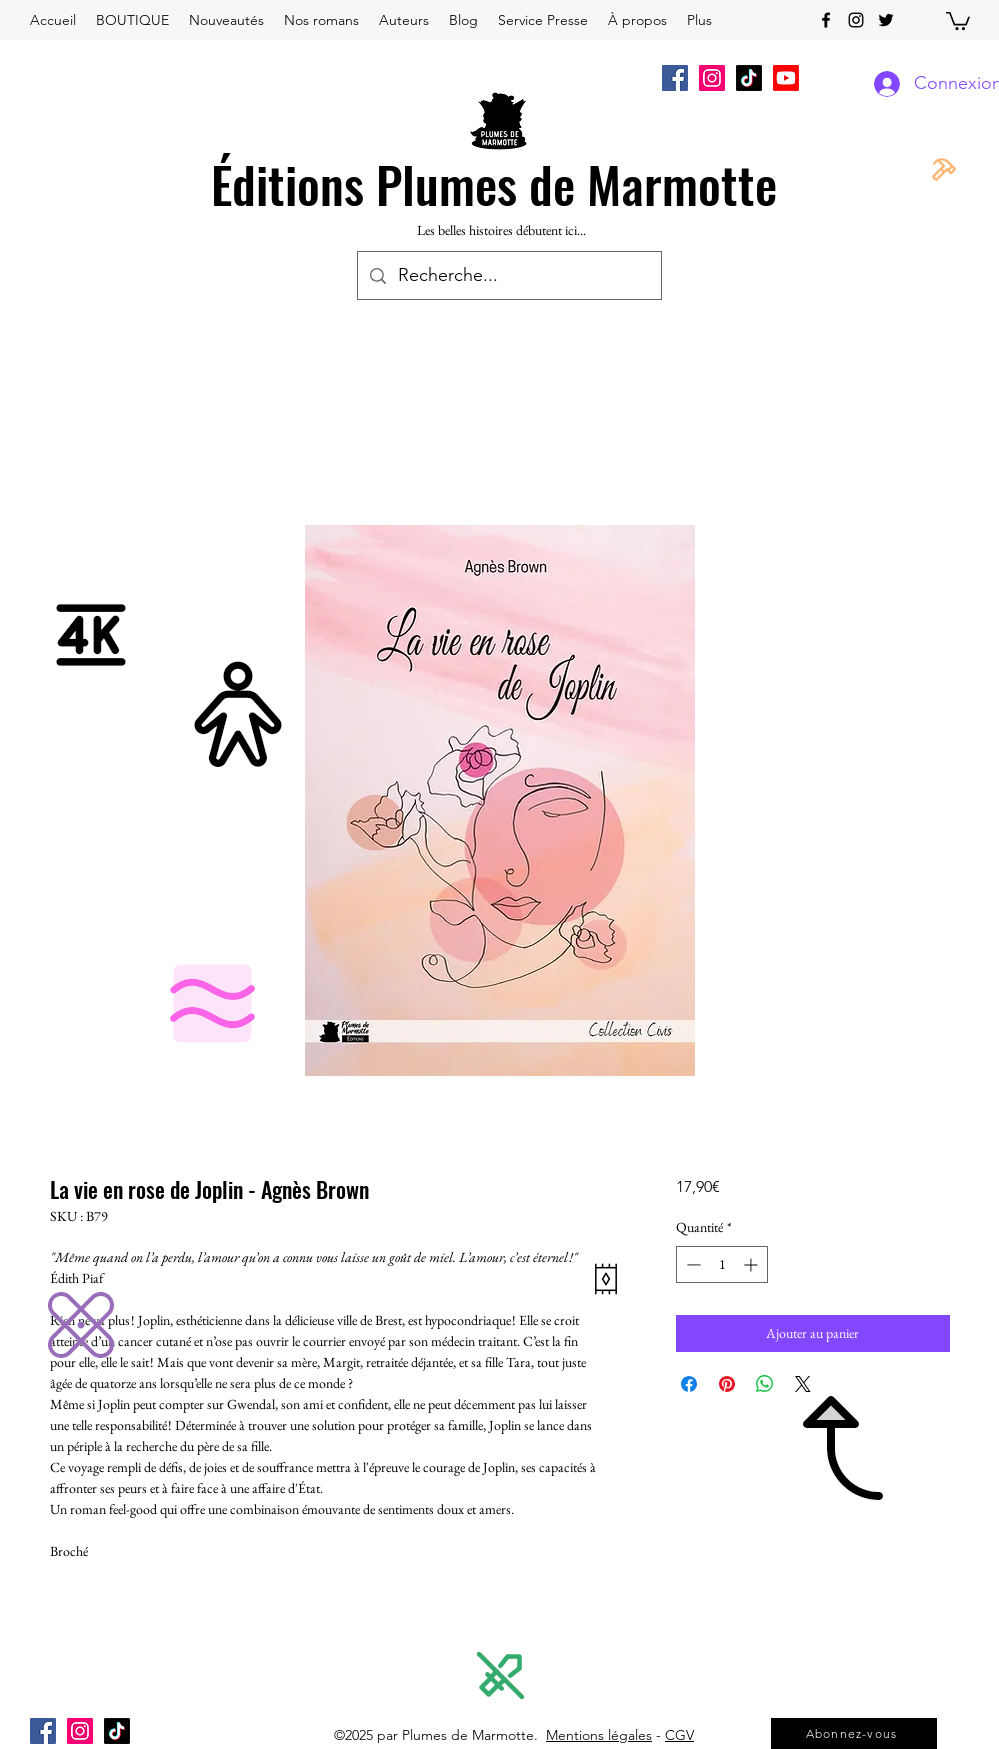 Image resolution: width=999 pixels, height=1749 pixels. Describe the element at coordinates (91, 635) in the screenshot. I see `indicates 4K video resolution available` at that location.